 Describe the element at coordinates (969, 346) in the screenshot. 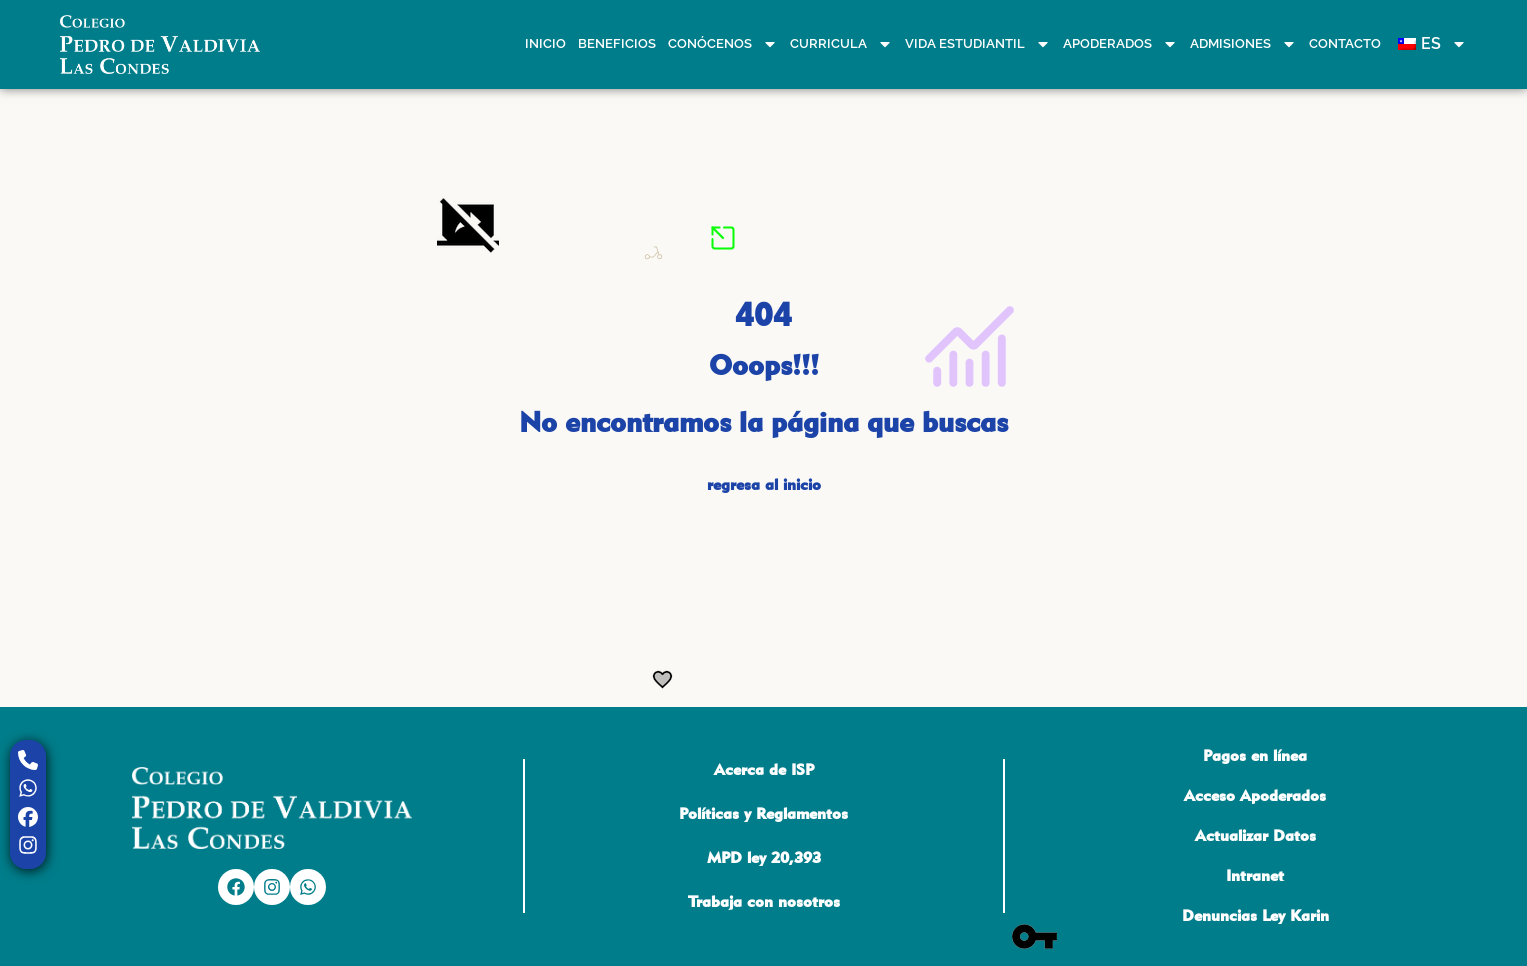

I see `view analytics and performance trends` at that location.